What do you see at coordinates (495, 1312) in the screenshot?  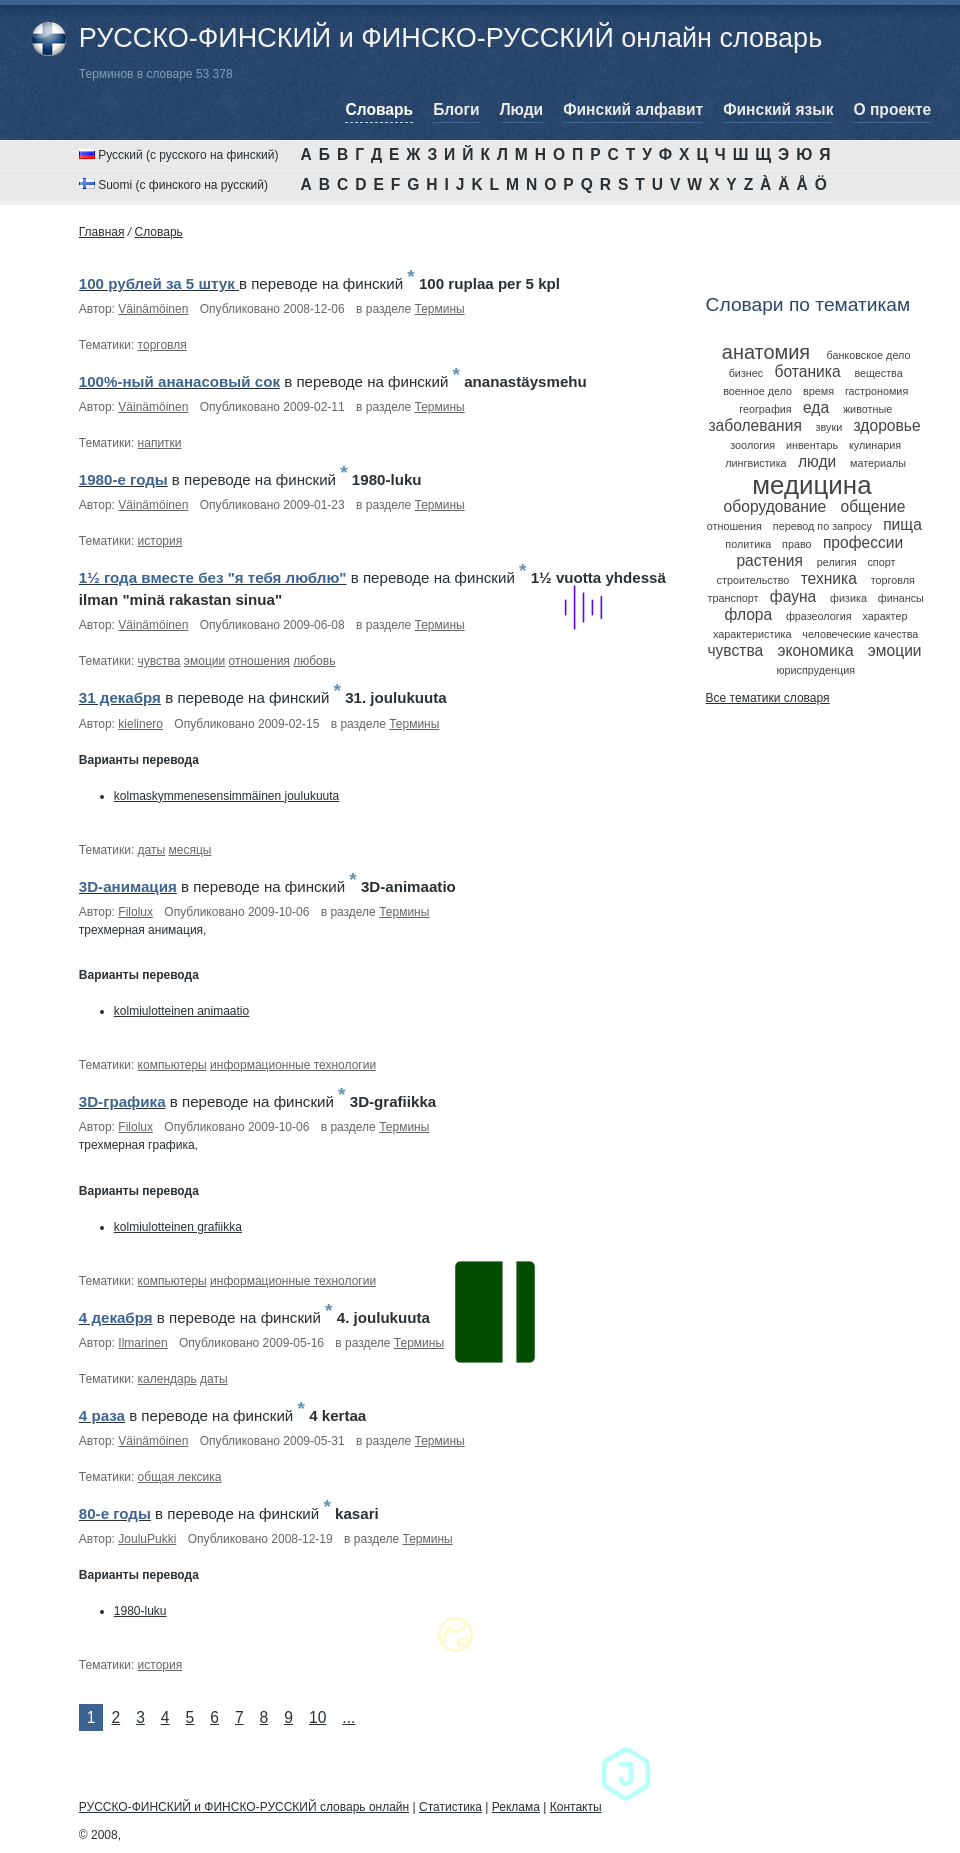 I see `open your journal or diary` at bounding box center [495, 1312].